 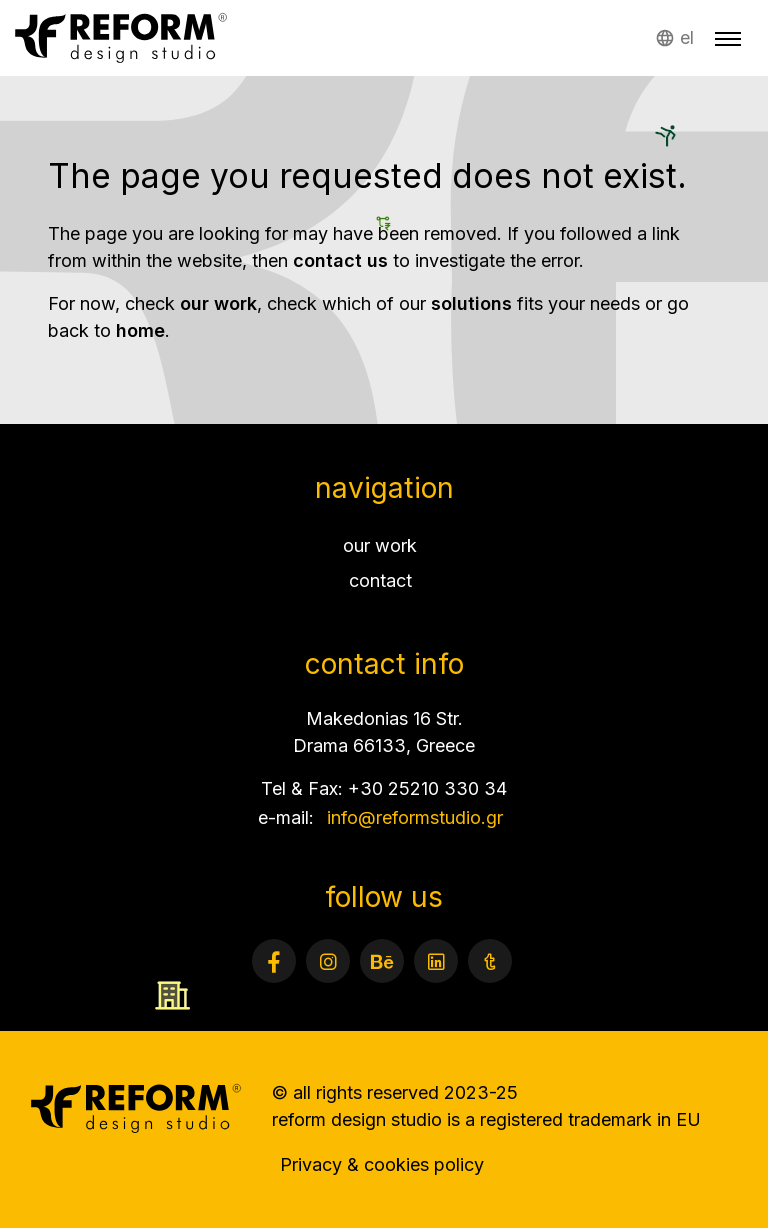 I want to click on access martial arts or combat sports content, so click(x=666, y=136).